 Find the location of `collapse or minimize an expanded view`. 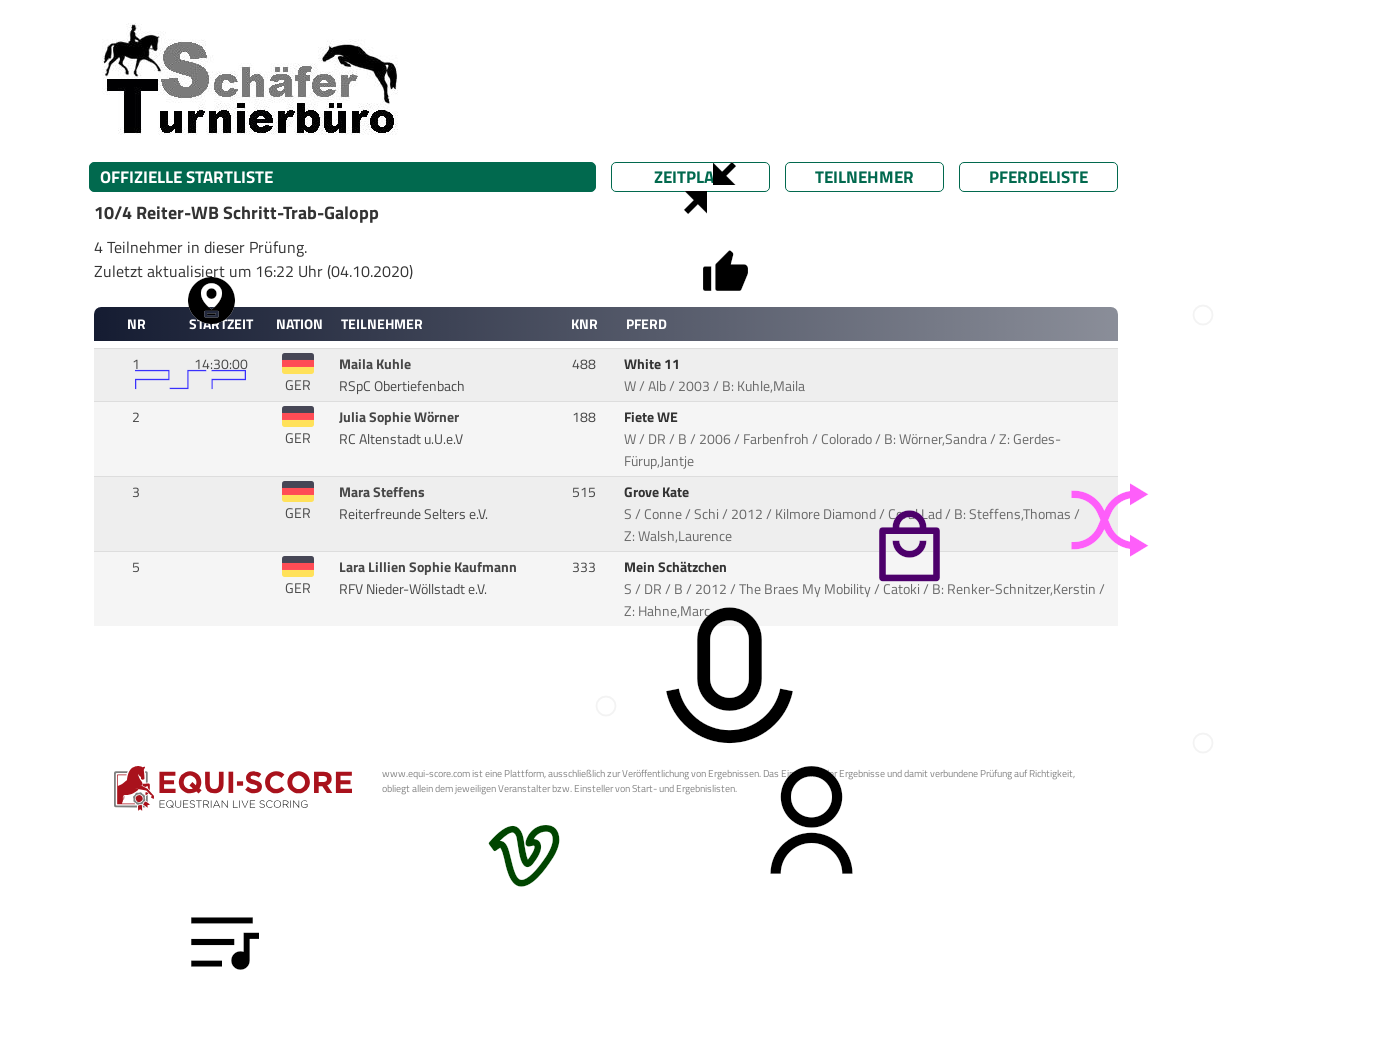

collapse or minimize an expanded view is located at coordinates (710, 188).